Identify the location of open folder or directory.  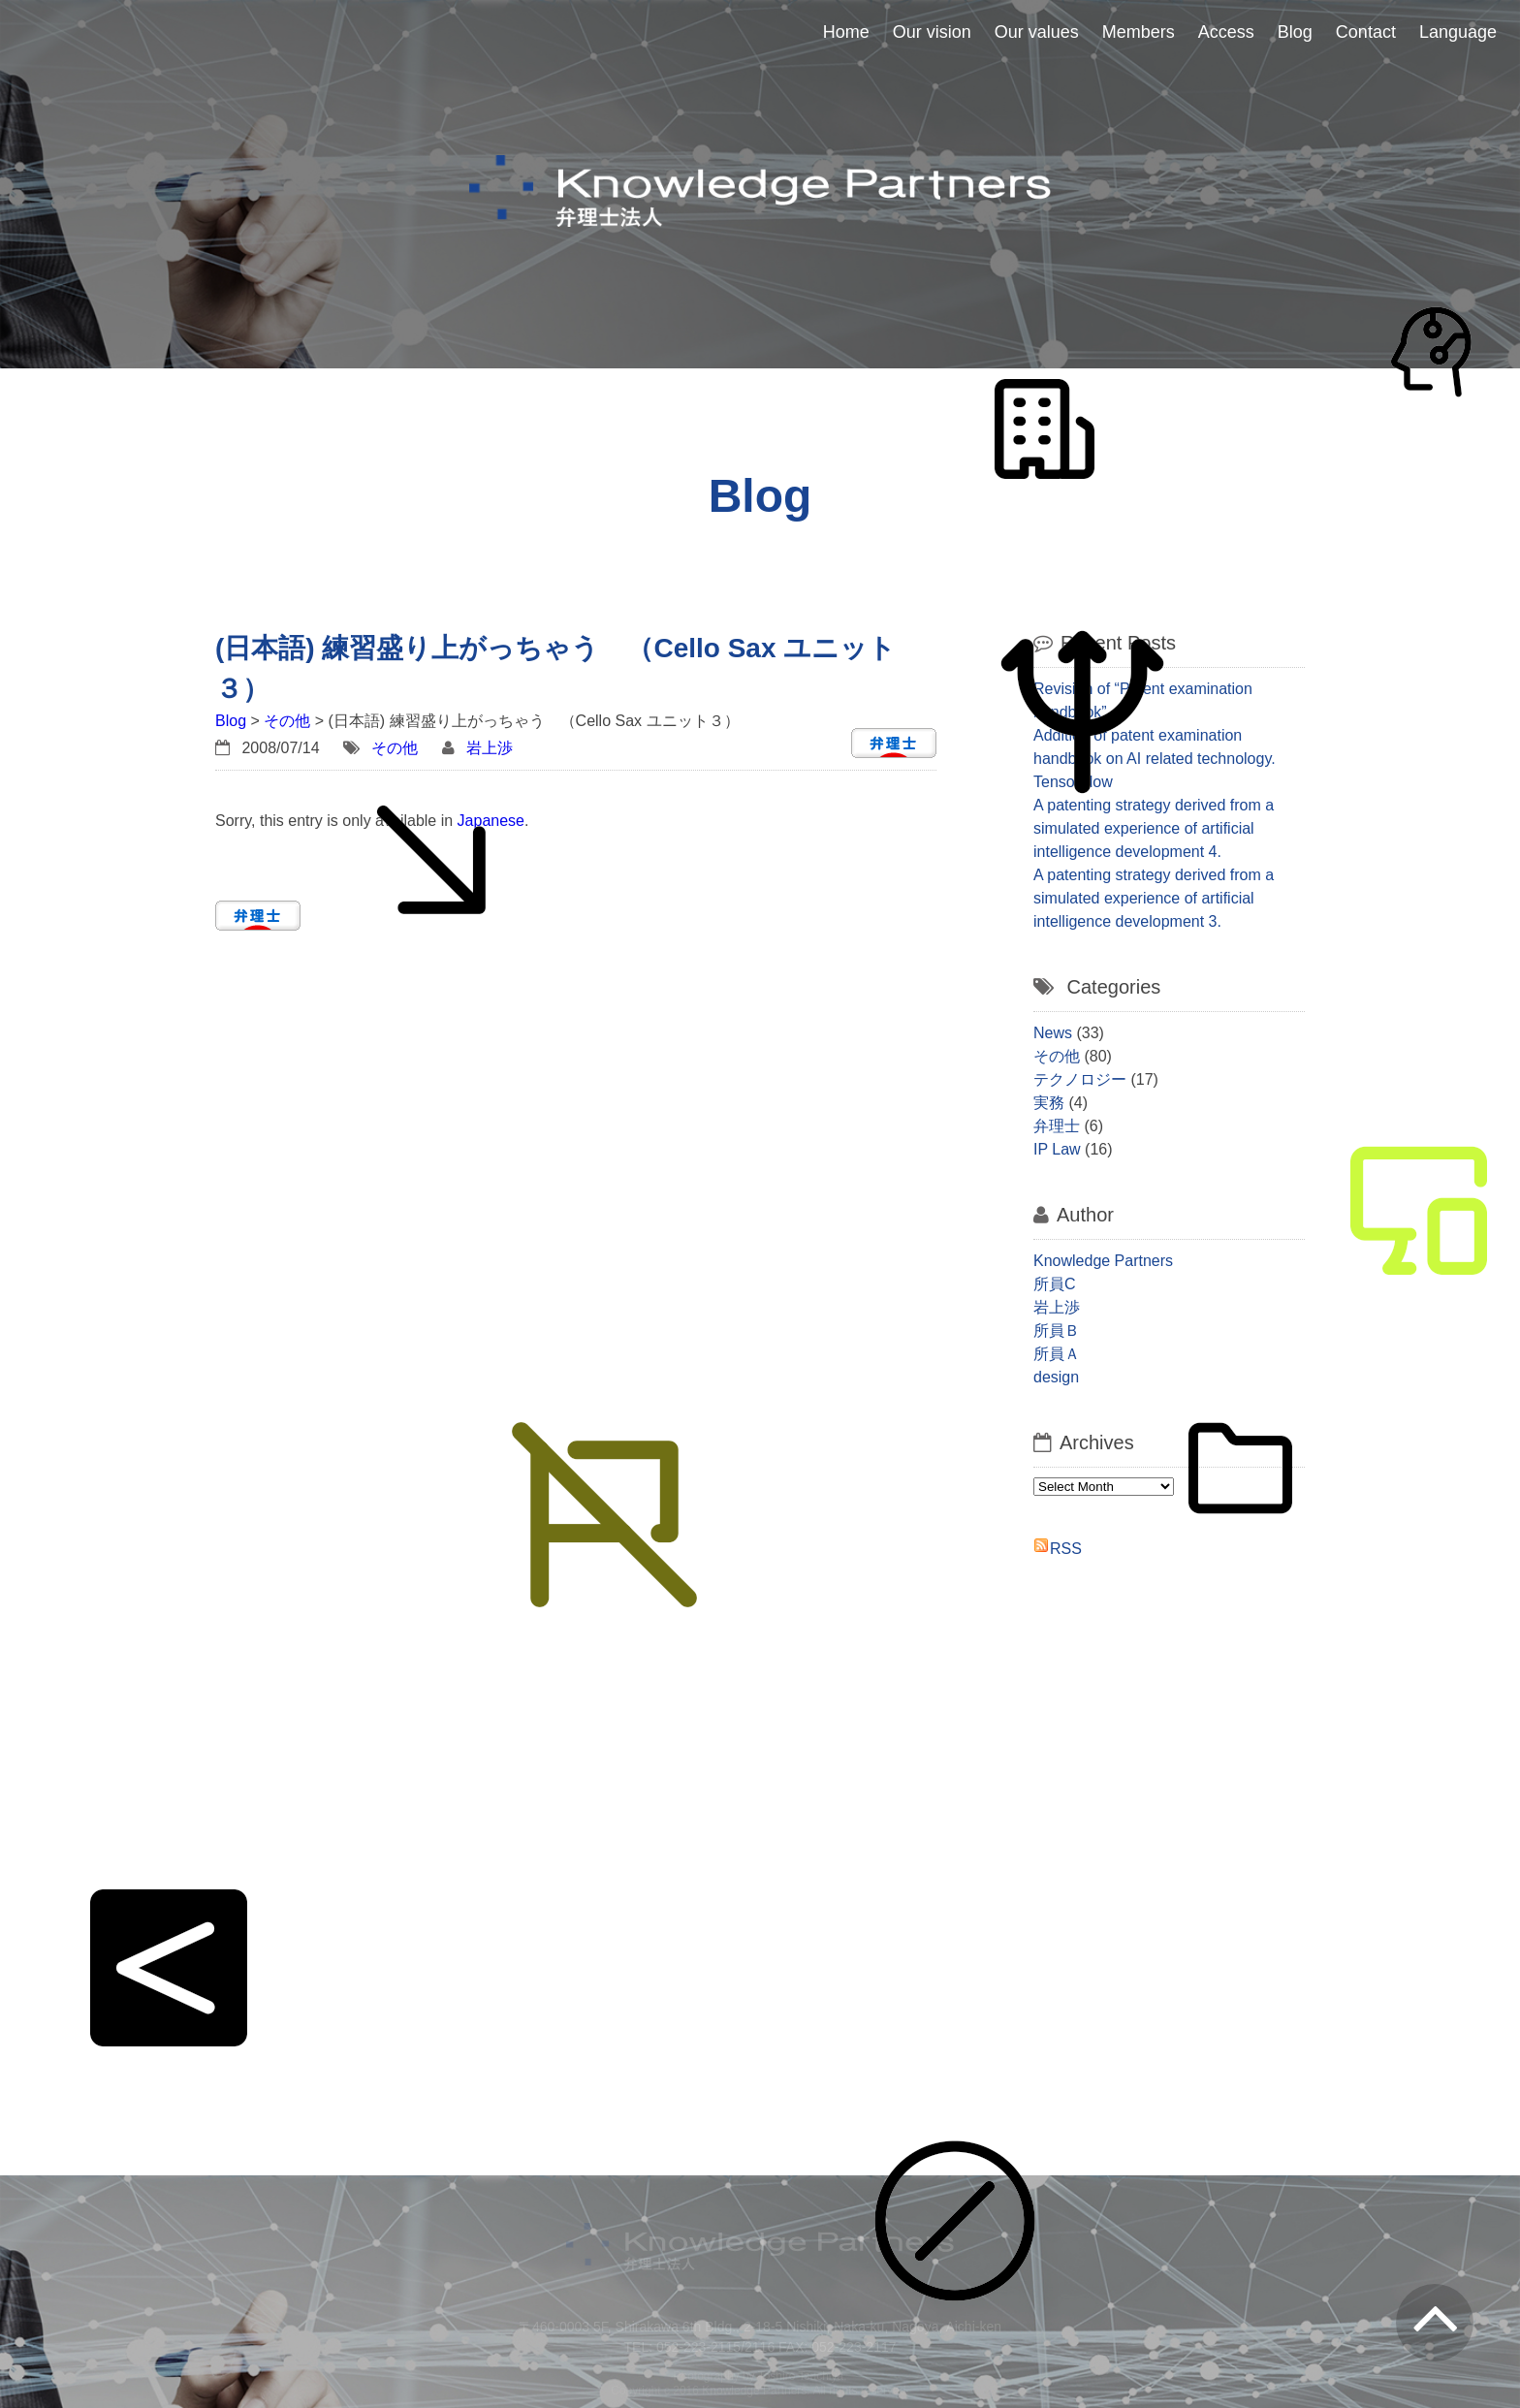
(1240, 1468).